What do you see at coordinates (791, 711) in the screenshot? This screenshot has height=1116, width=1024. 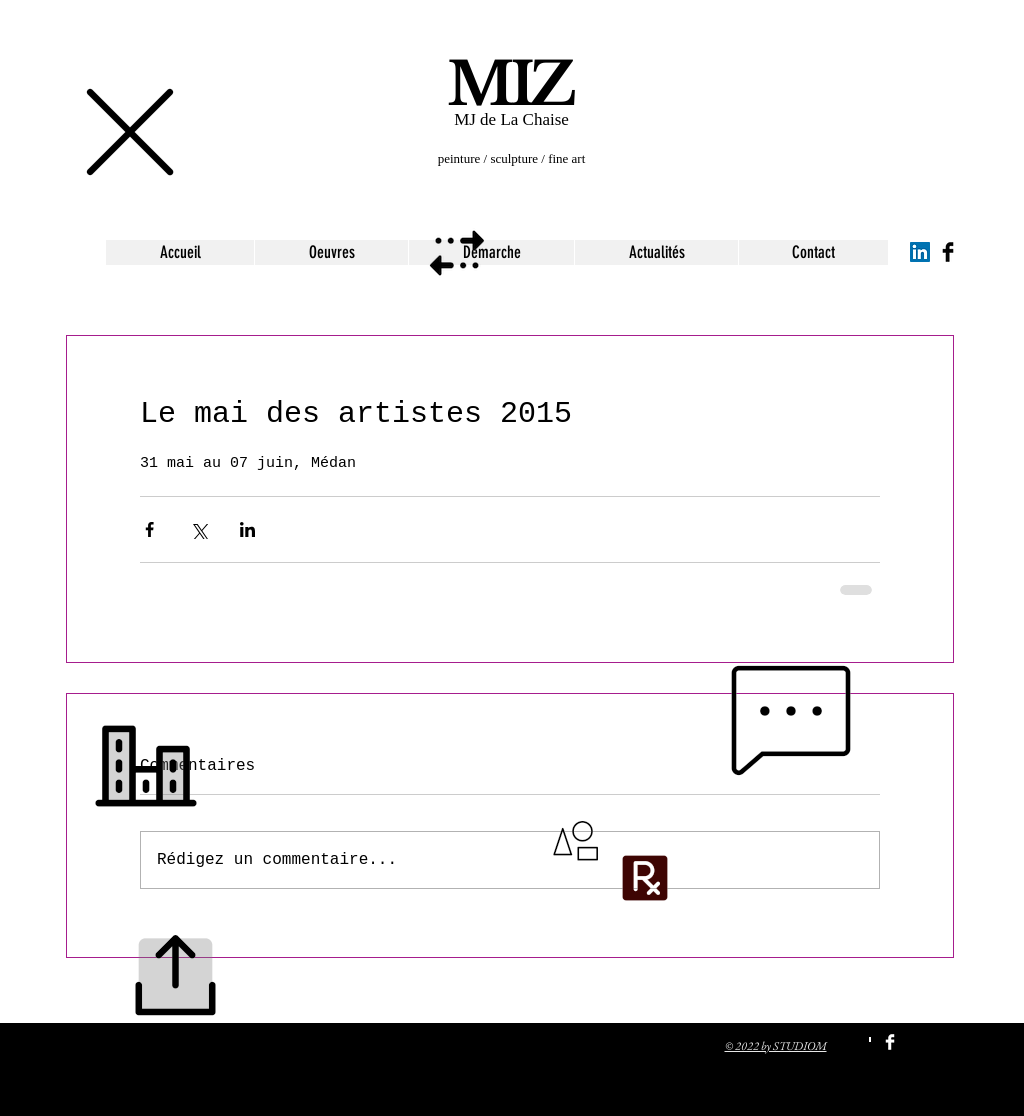 I see `open chat or messaging` at bounding box center [791, 711].